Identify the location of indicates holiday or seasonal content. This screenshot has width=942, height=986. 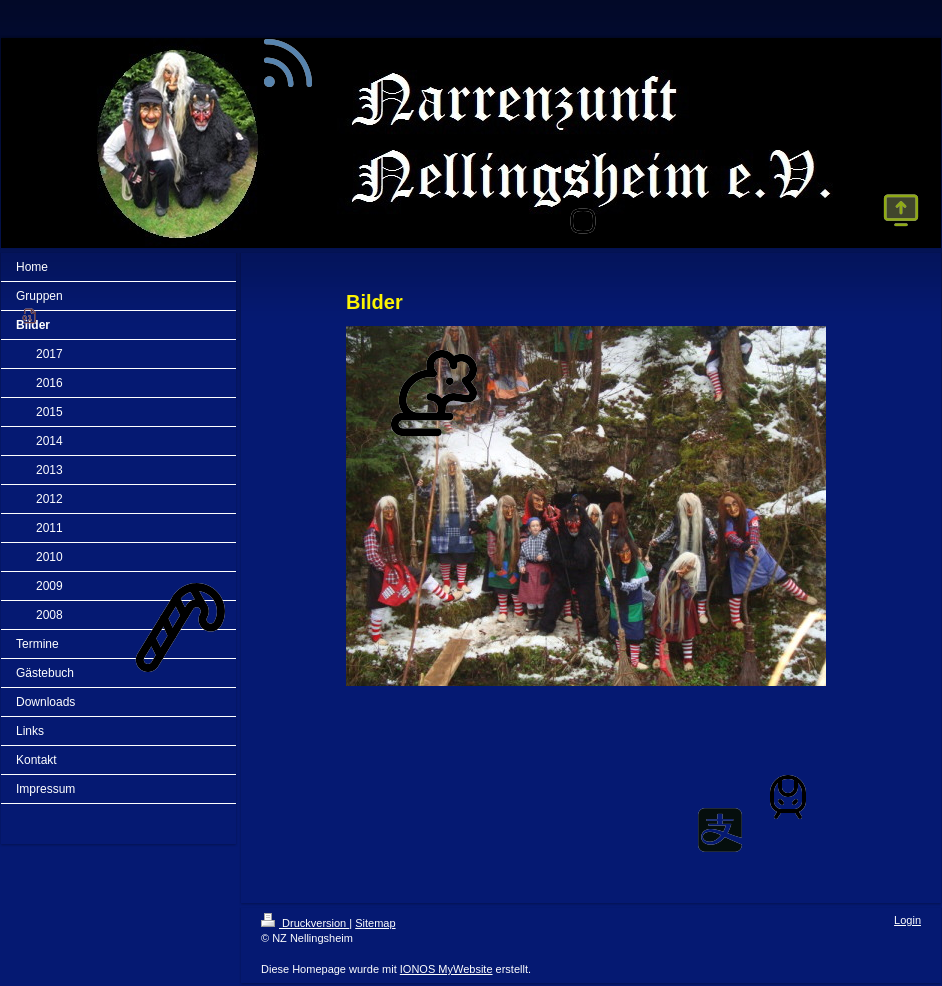
(180, 627).